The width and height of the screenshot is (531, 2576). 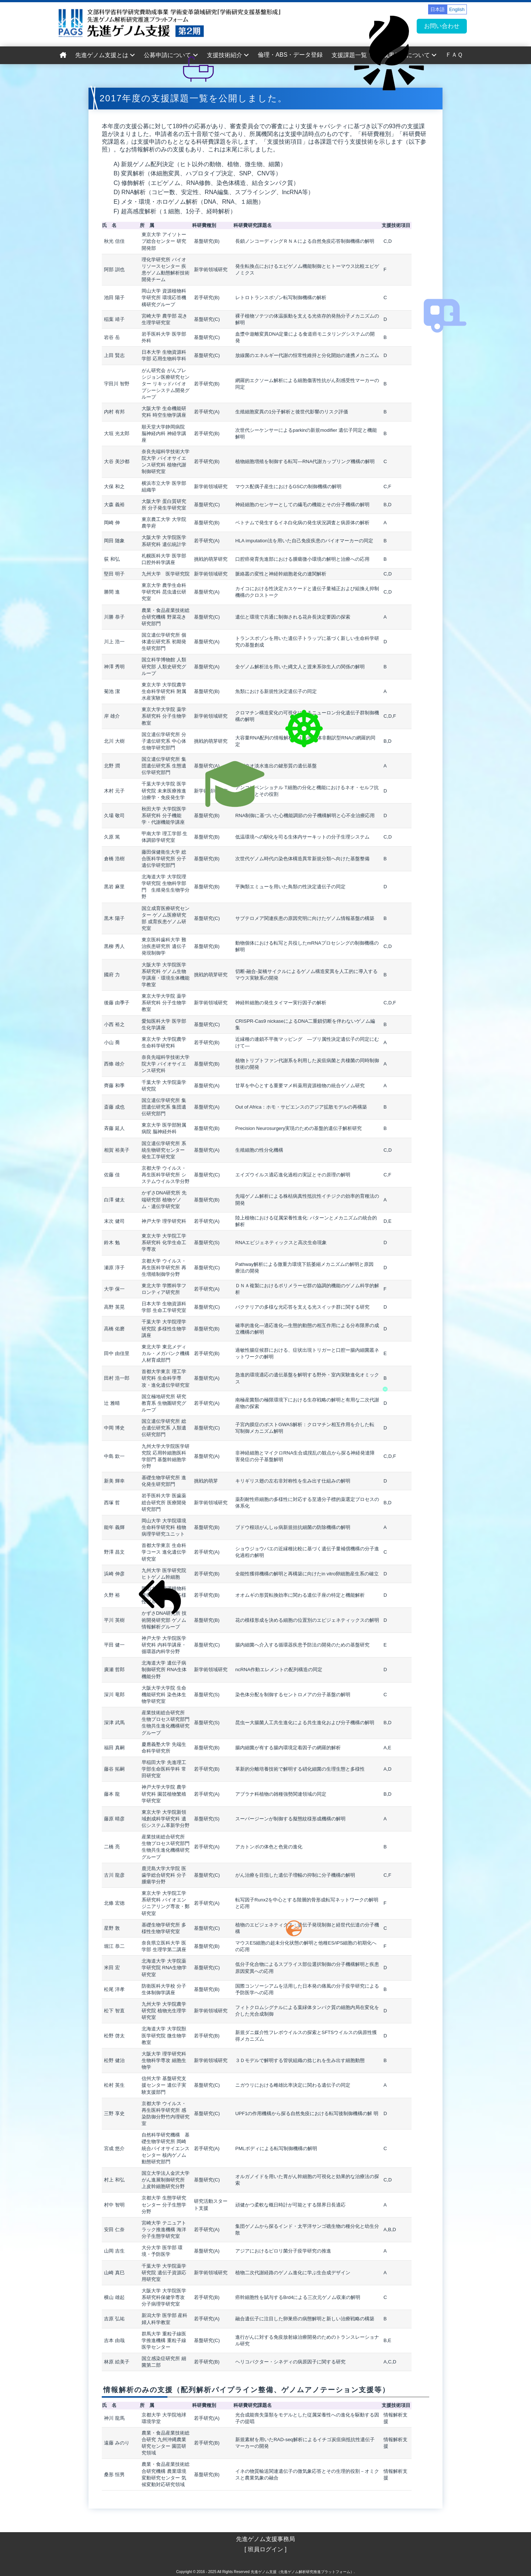 What do you see at coordinates (444, 315) in the screenshot?
I see `browse caravan or RV rental options` at bounding box center [444, 315].